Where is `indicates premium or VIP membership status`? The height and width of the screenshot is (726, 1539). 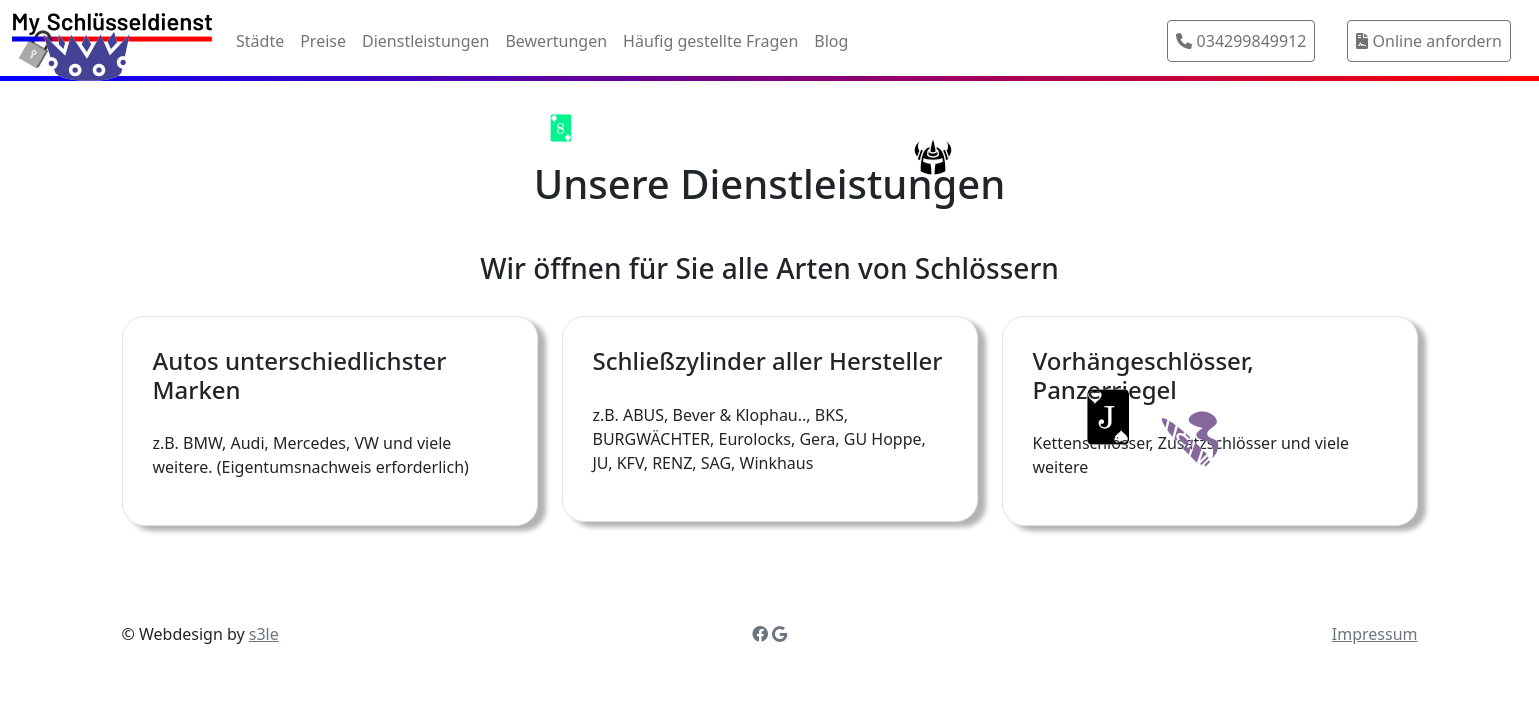
indicates premium or VIP membership status is located at coordinates (86, 56).